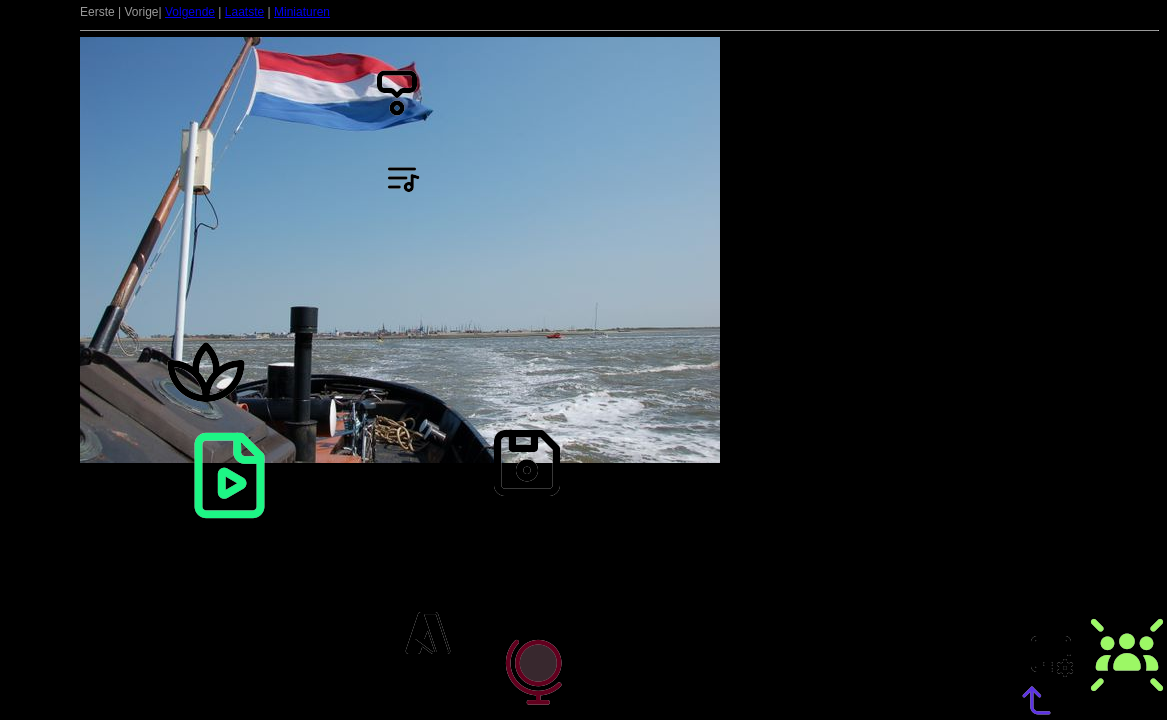 Image resolution: width=1167 pixels, height=720 pixels. What do you see at coordinates (428, 633) in the screenshot?
I see `connect to Microsoft Azure cloud services` at bounding box center [428, 633].